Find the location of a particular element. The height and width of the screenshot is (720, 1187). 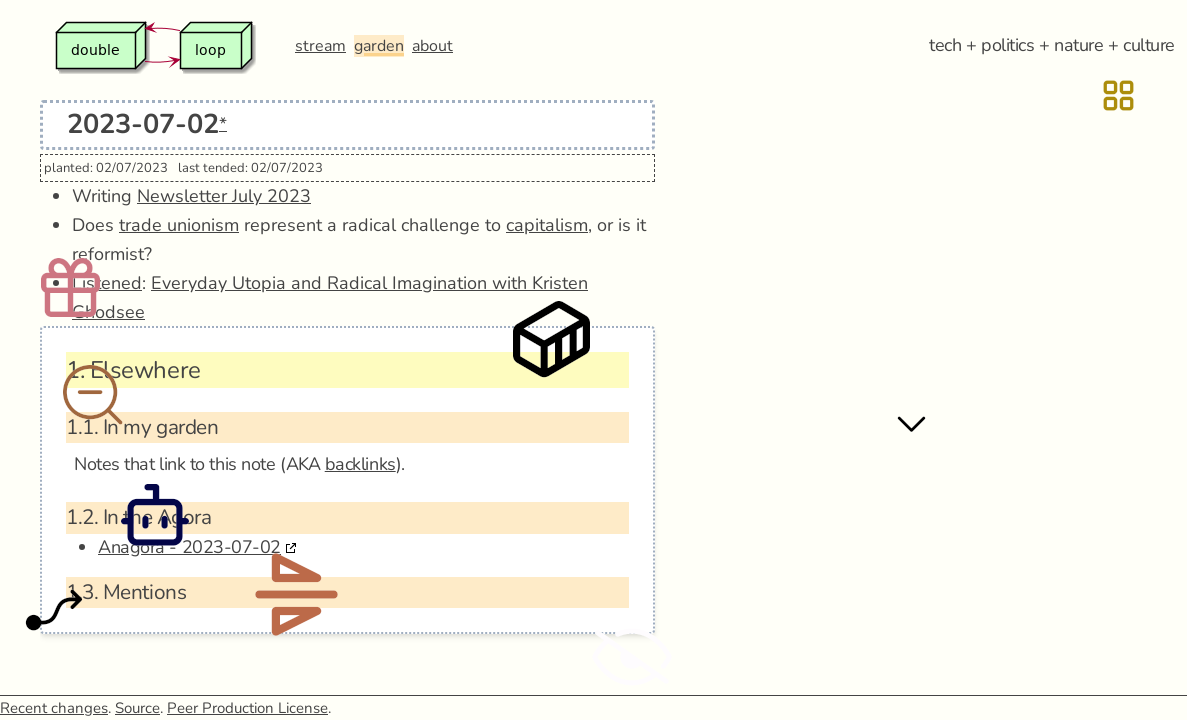

hide content from view is located at coordinates (632, 657).